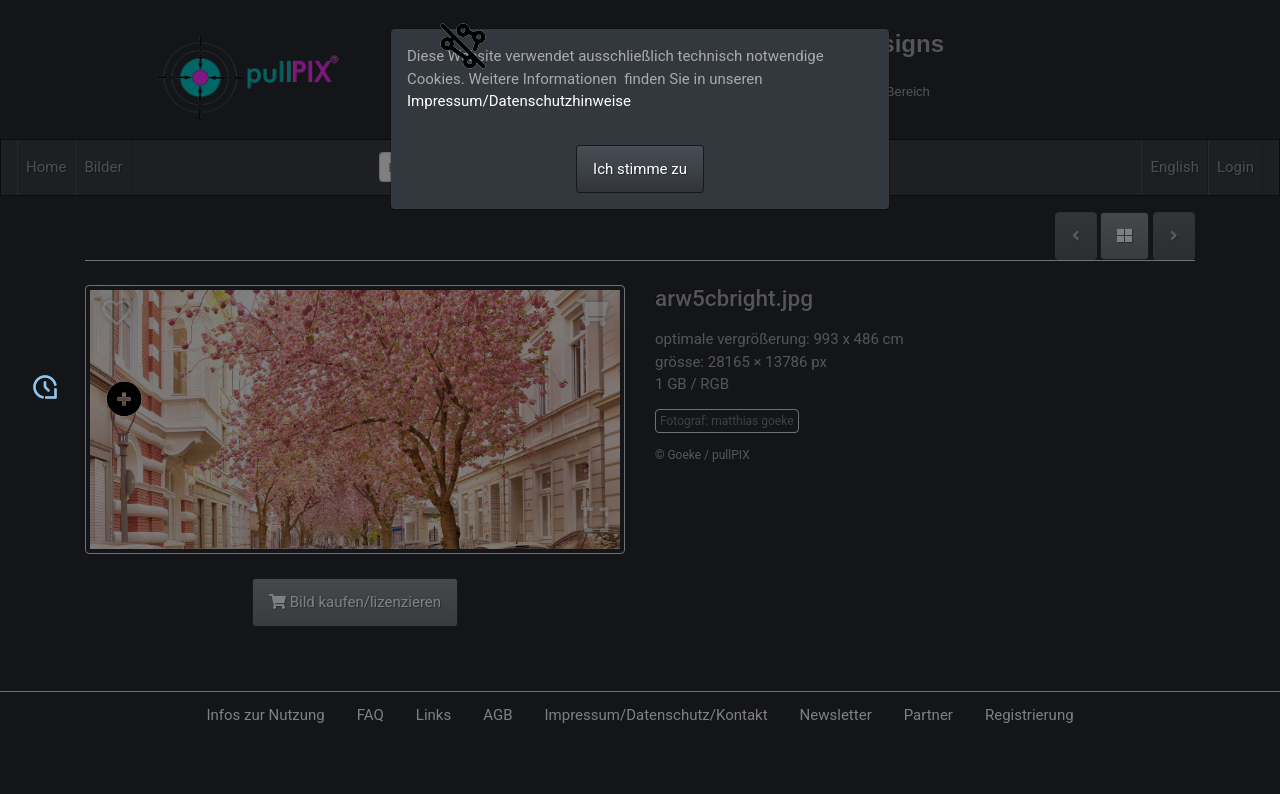 The width and height of the screenshot is (1280, 794). What do you see at coordinates (463, 46) in the screenshot?
I see `disable polygon drawing tool` at bounding box center [463, 46].